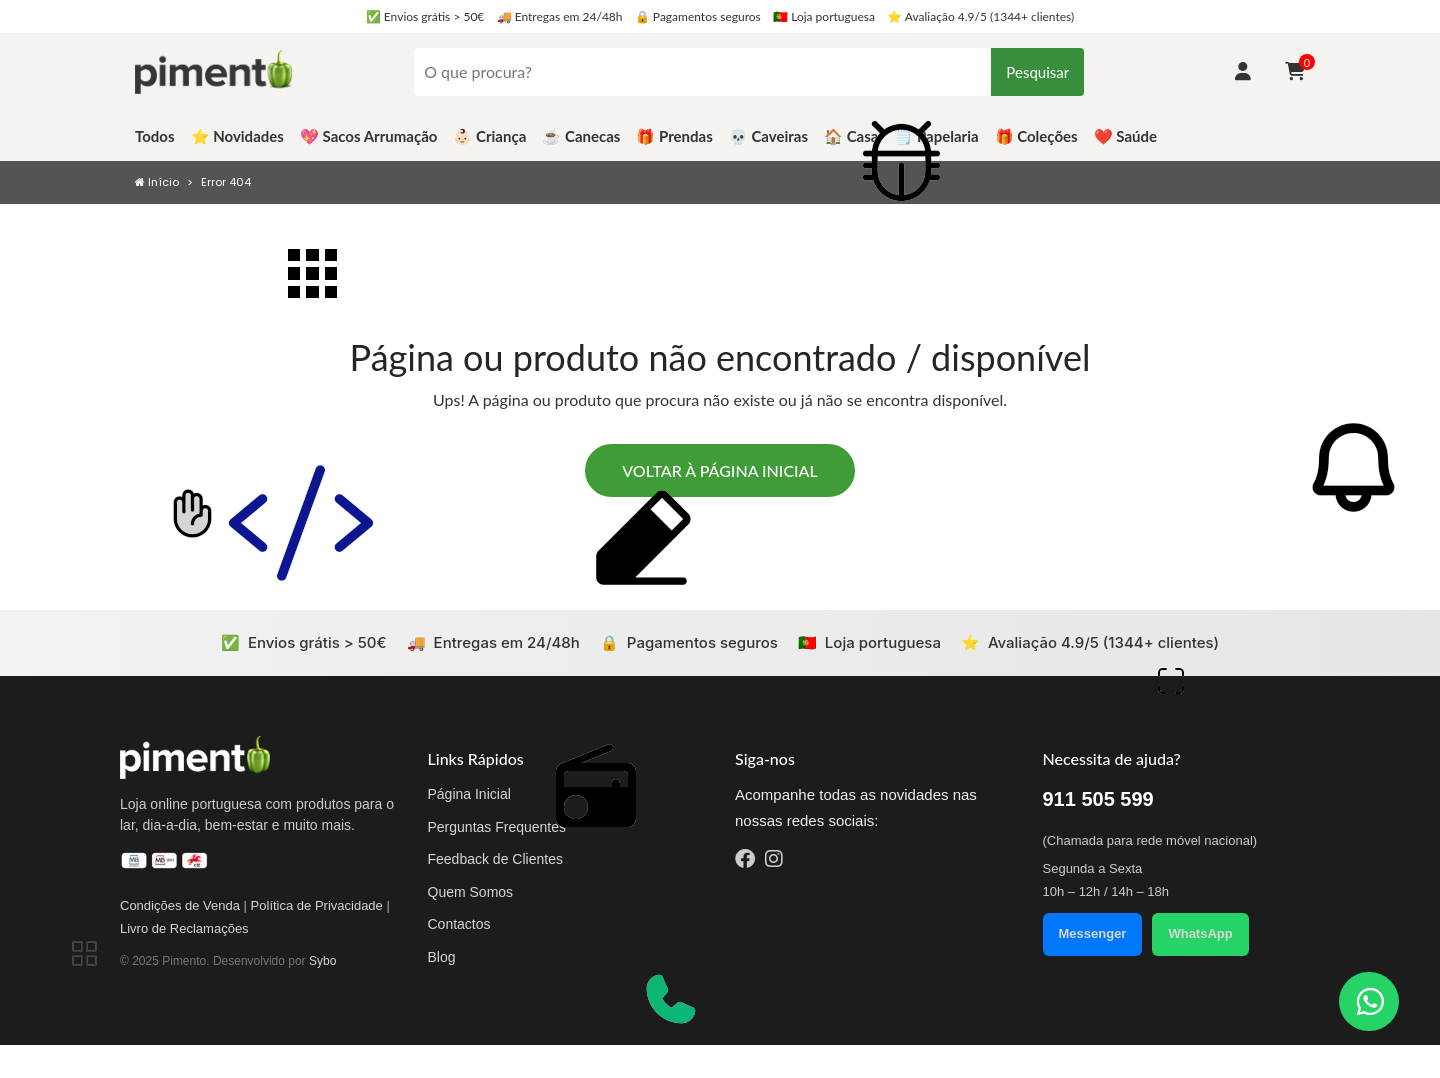 This screenshot has width=1440, height=1078. What do you see at coordinates (1353, 467) in the screenshot?
I see `view notifications` at bounding box center [1353, 467].